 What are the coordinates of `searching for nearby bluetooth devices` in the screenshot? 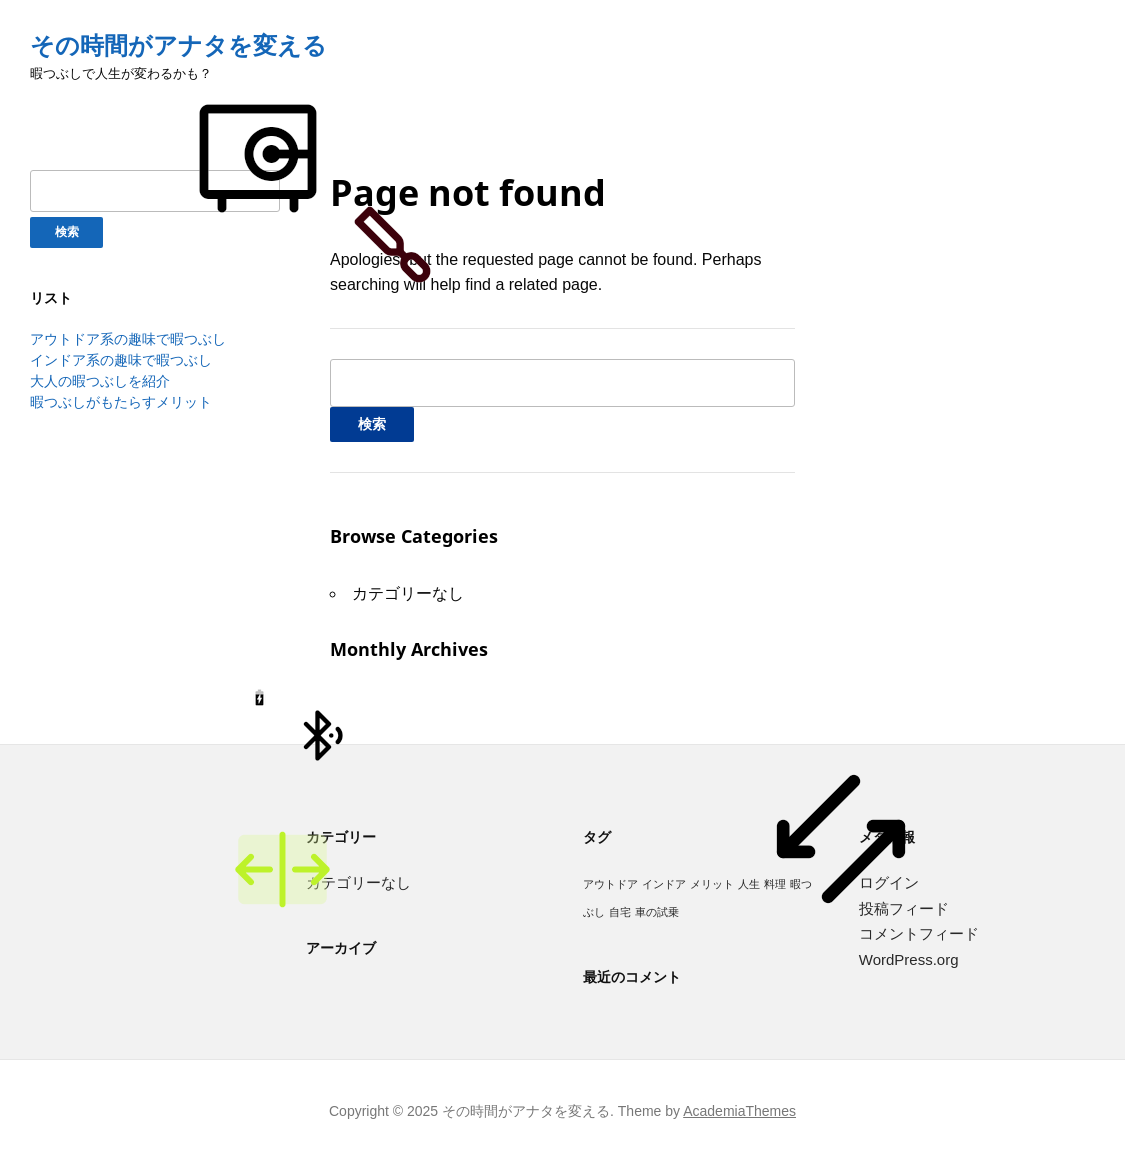 It's located at (317, 735).